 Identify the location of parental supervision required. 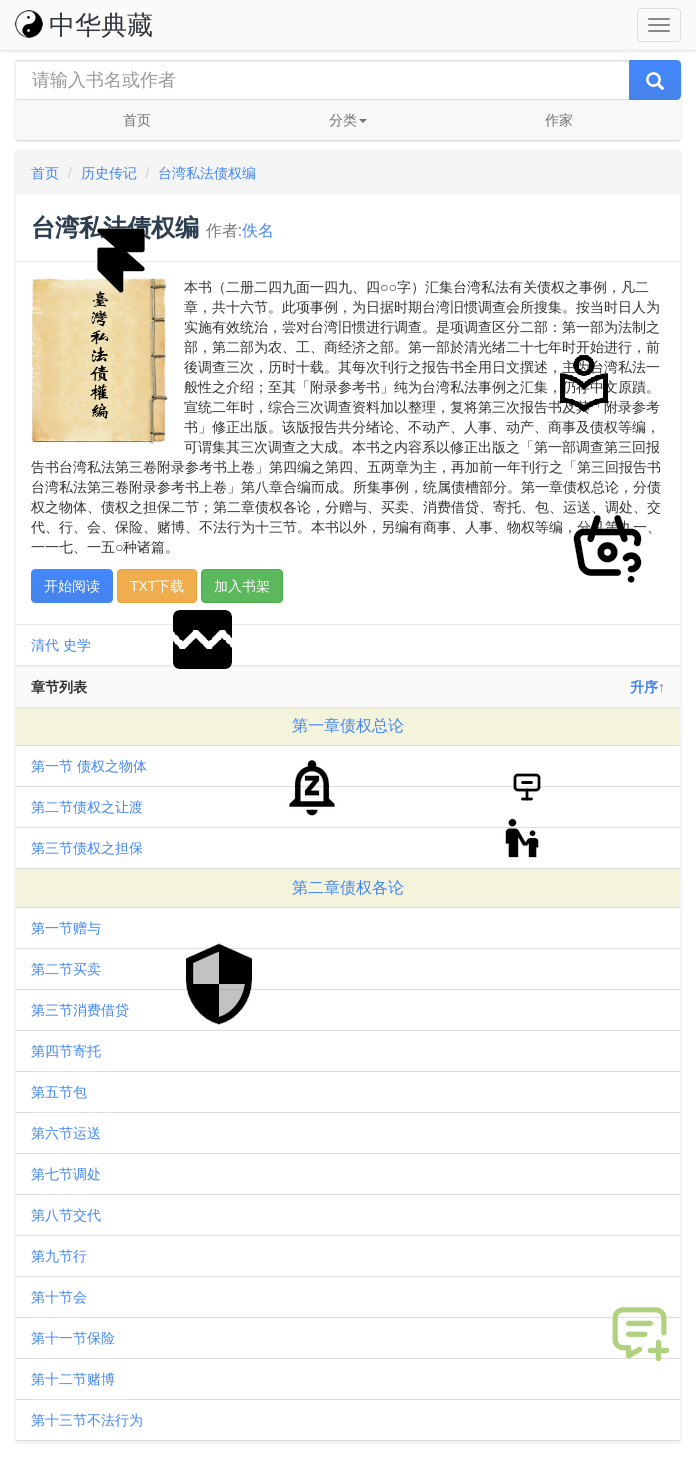
(523, 838).